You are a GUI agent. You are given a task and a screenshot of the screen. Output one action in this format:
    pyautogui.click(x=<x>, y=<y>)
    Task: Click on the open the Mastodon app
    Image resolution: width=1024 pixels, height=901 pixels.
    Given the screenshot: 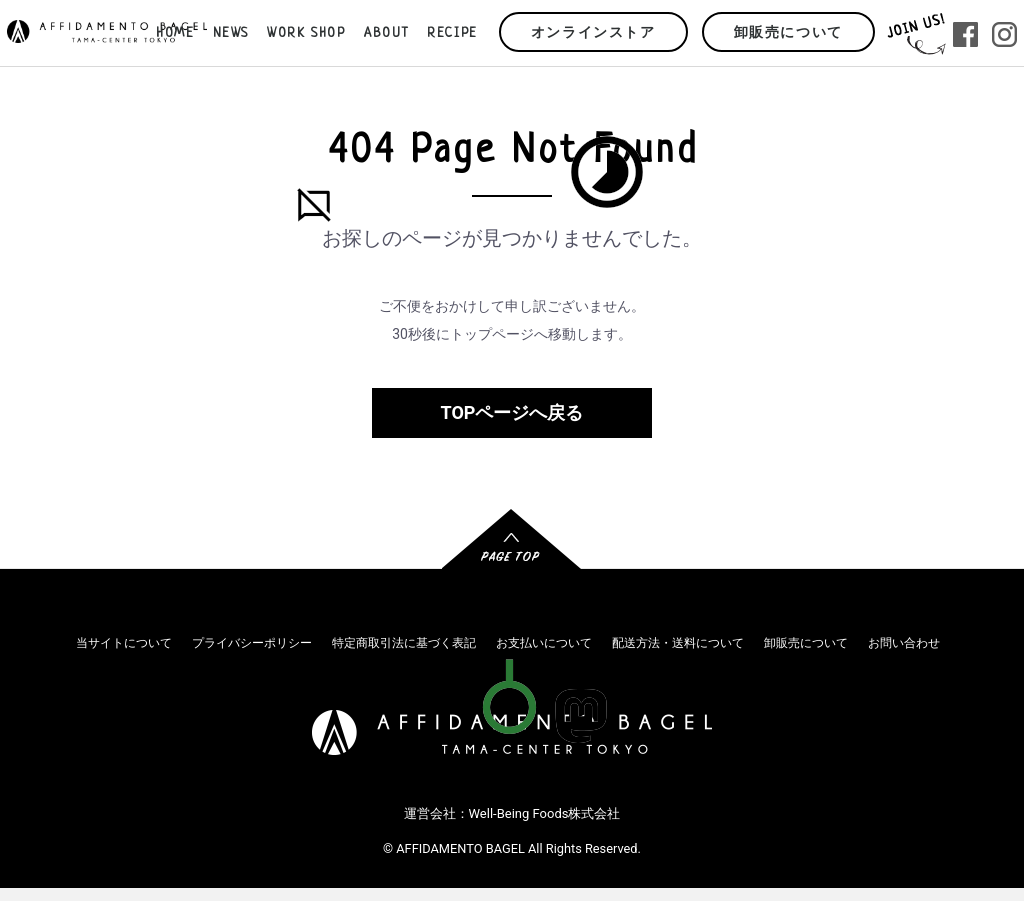 What is the action you would take?
    pyautogui.click(x=581, y=716)
    